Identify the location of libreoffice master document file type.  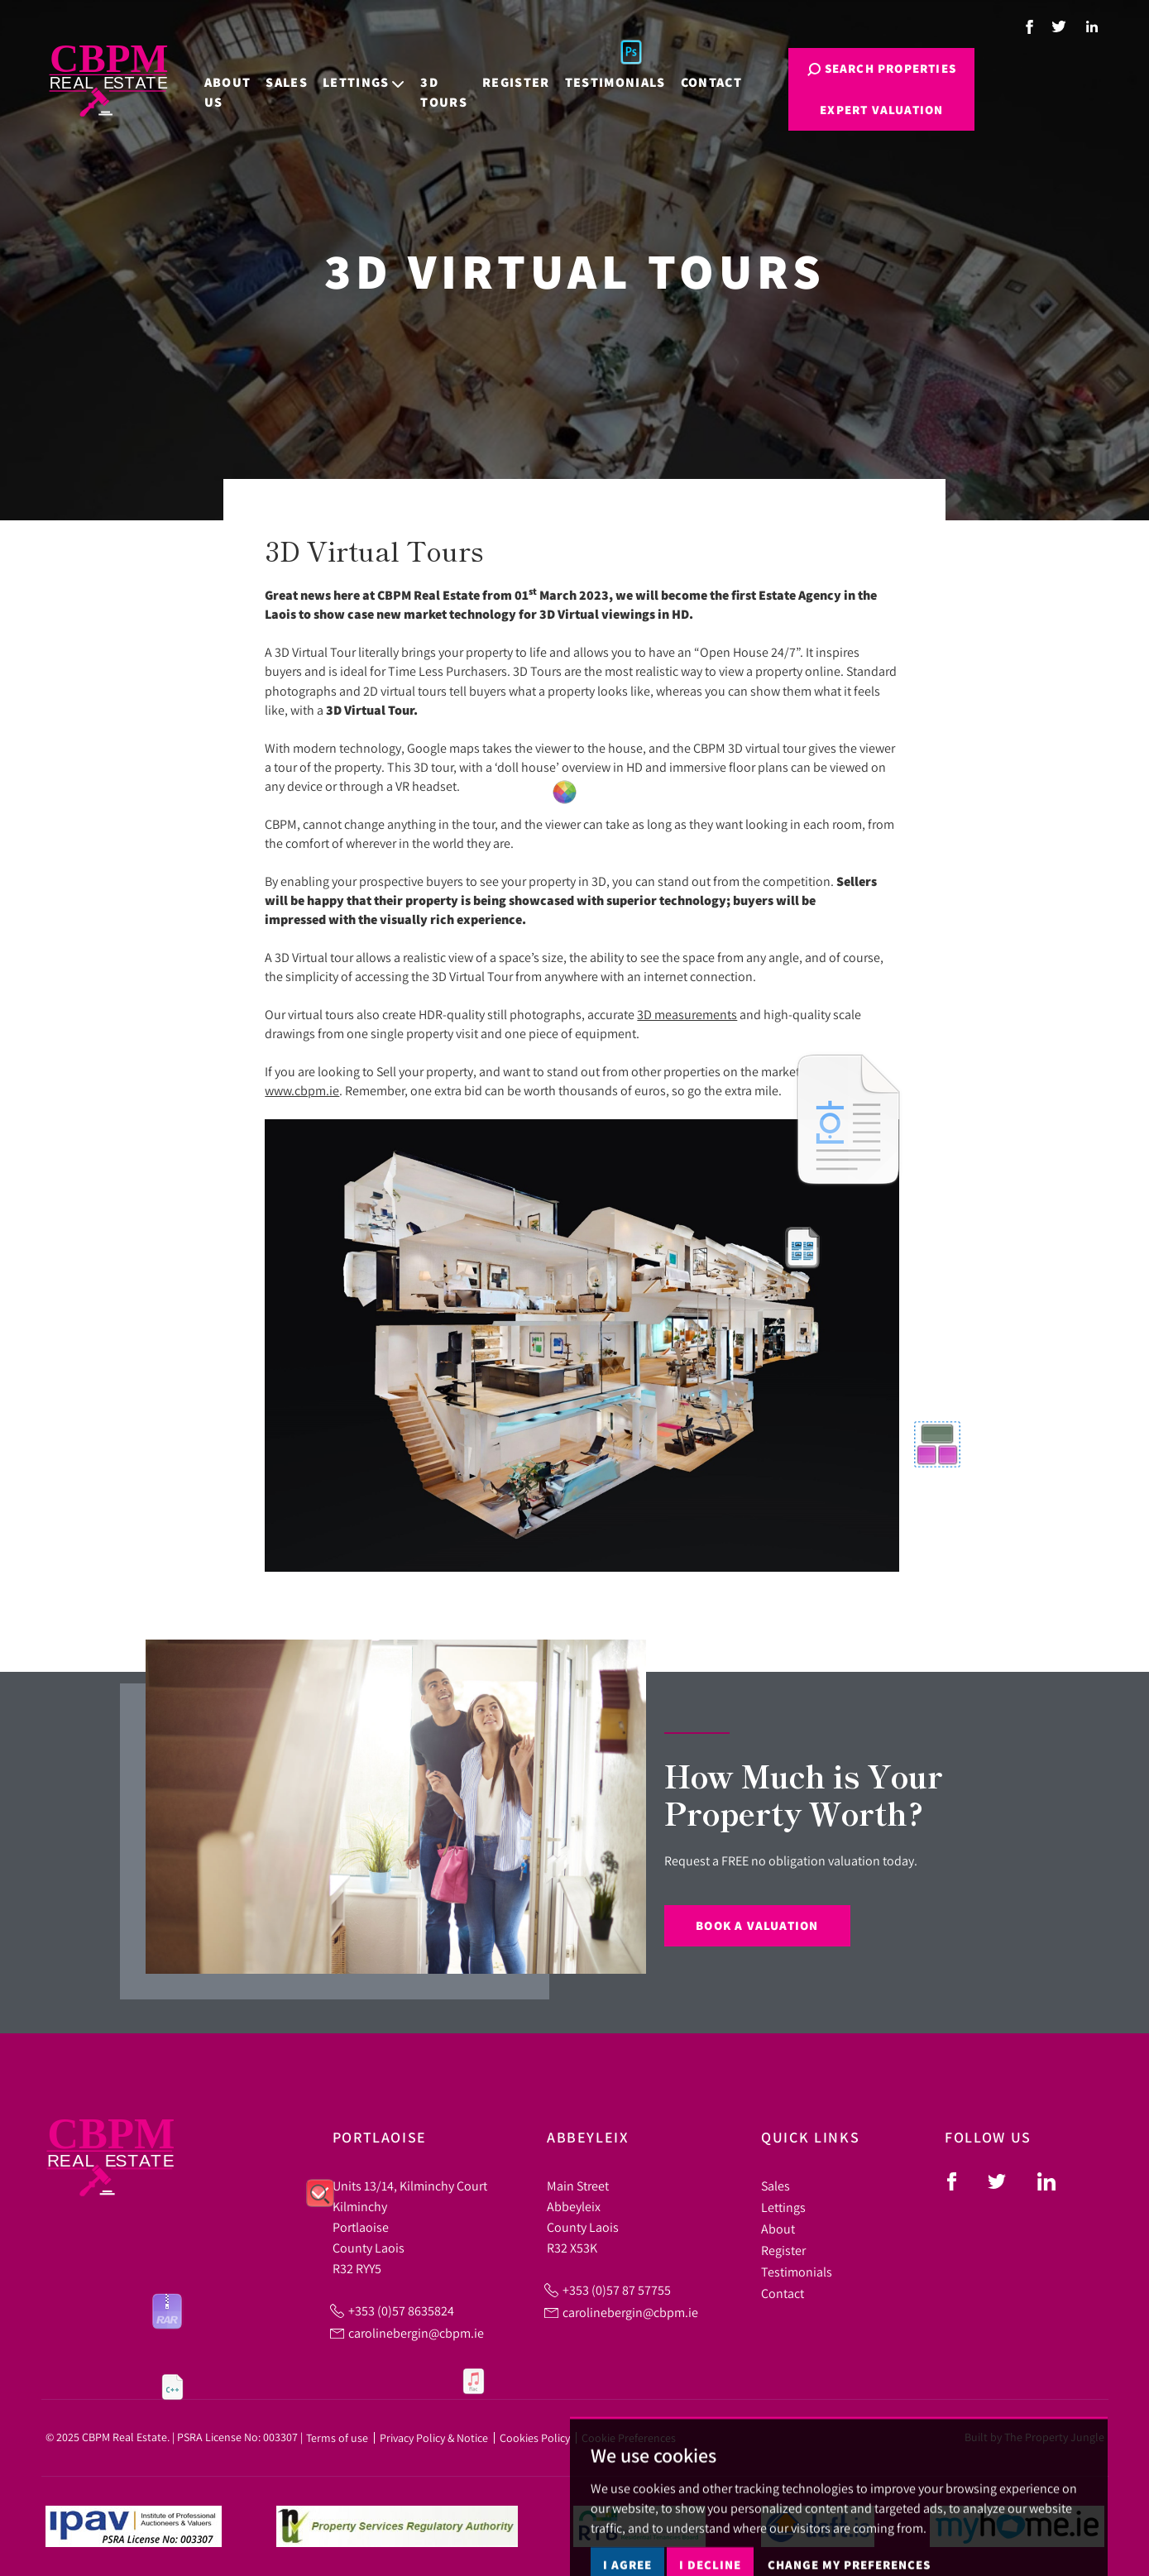
(802, 1247).